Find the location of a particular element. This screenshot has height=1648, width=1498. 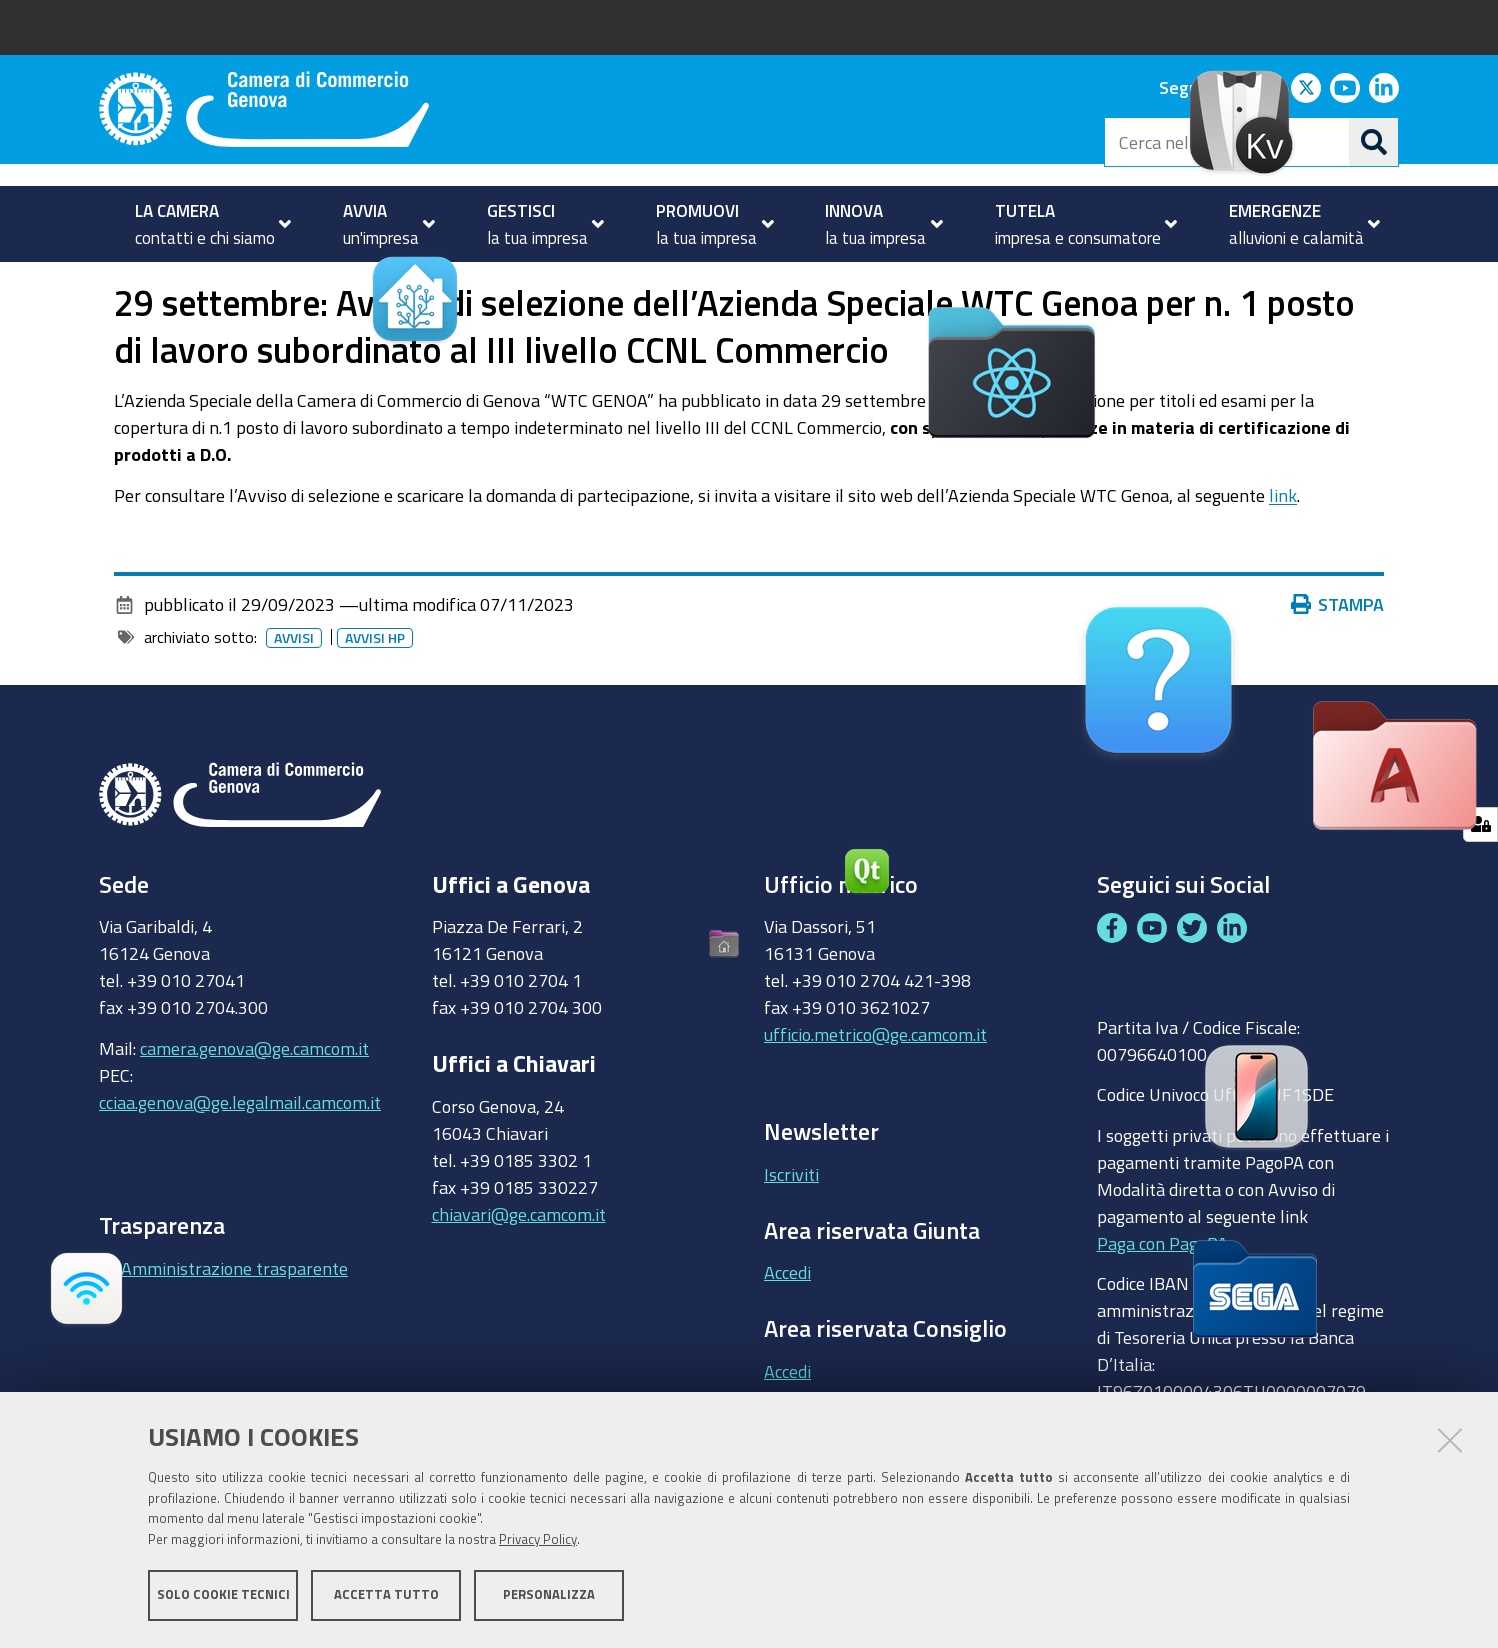

folder containing AutoCAD project files is located at coordinates (1394, 770).